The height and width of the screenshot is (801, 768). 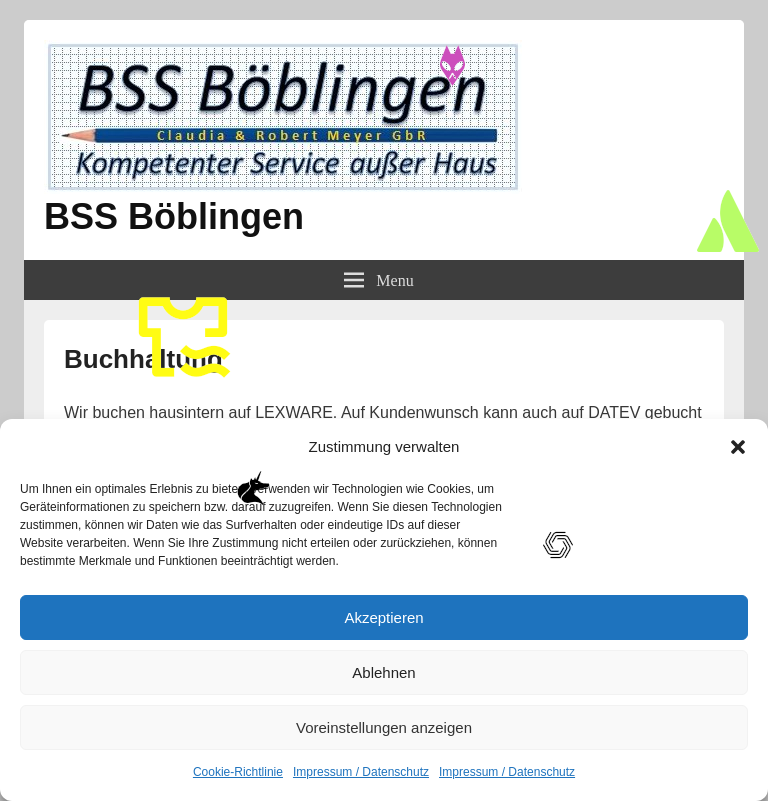 I want to click on atlassian company logo, so click(x=728, y=221).